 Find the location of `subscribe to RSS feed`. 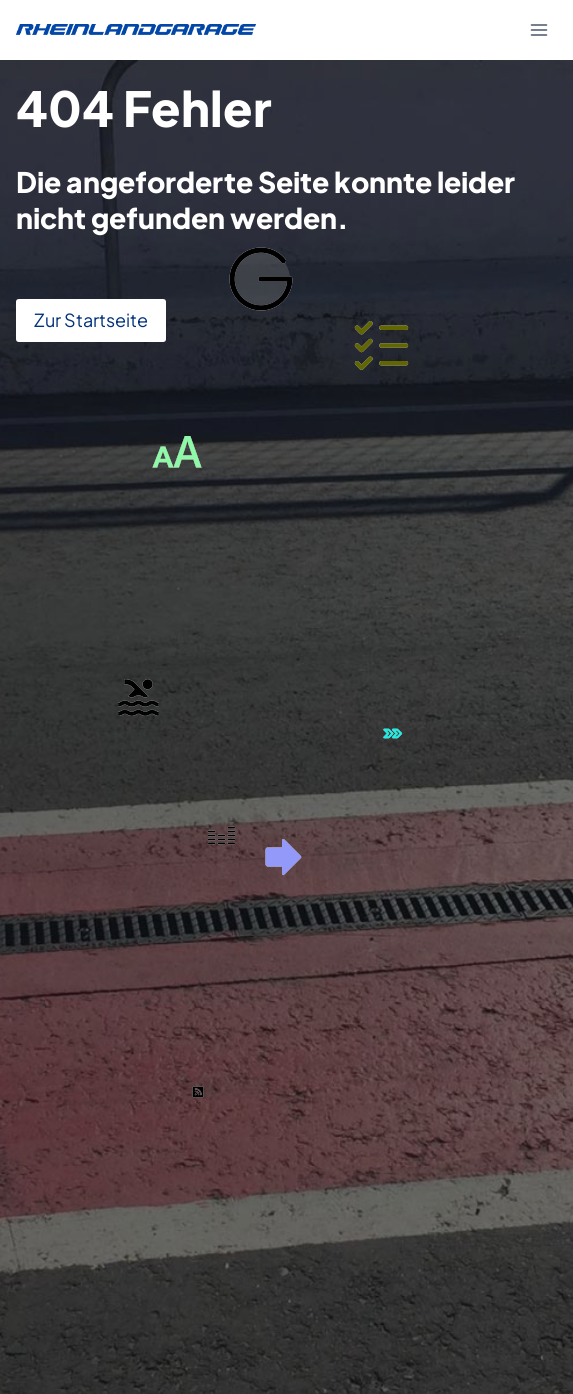

subscribe to RSS feed is located at coordinates (198, 1092).